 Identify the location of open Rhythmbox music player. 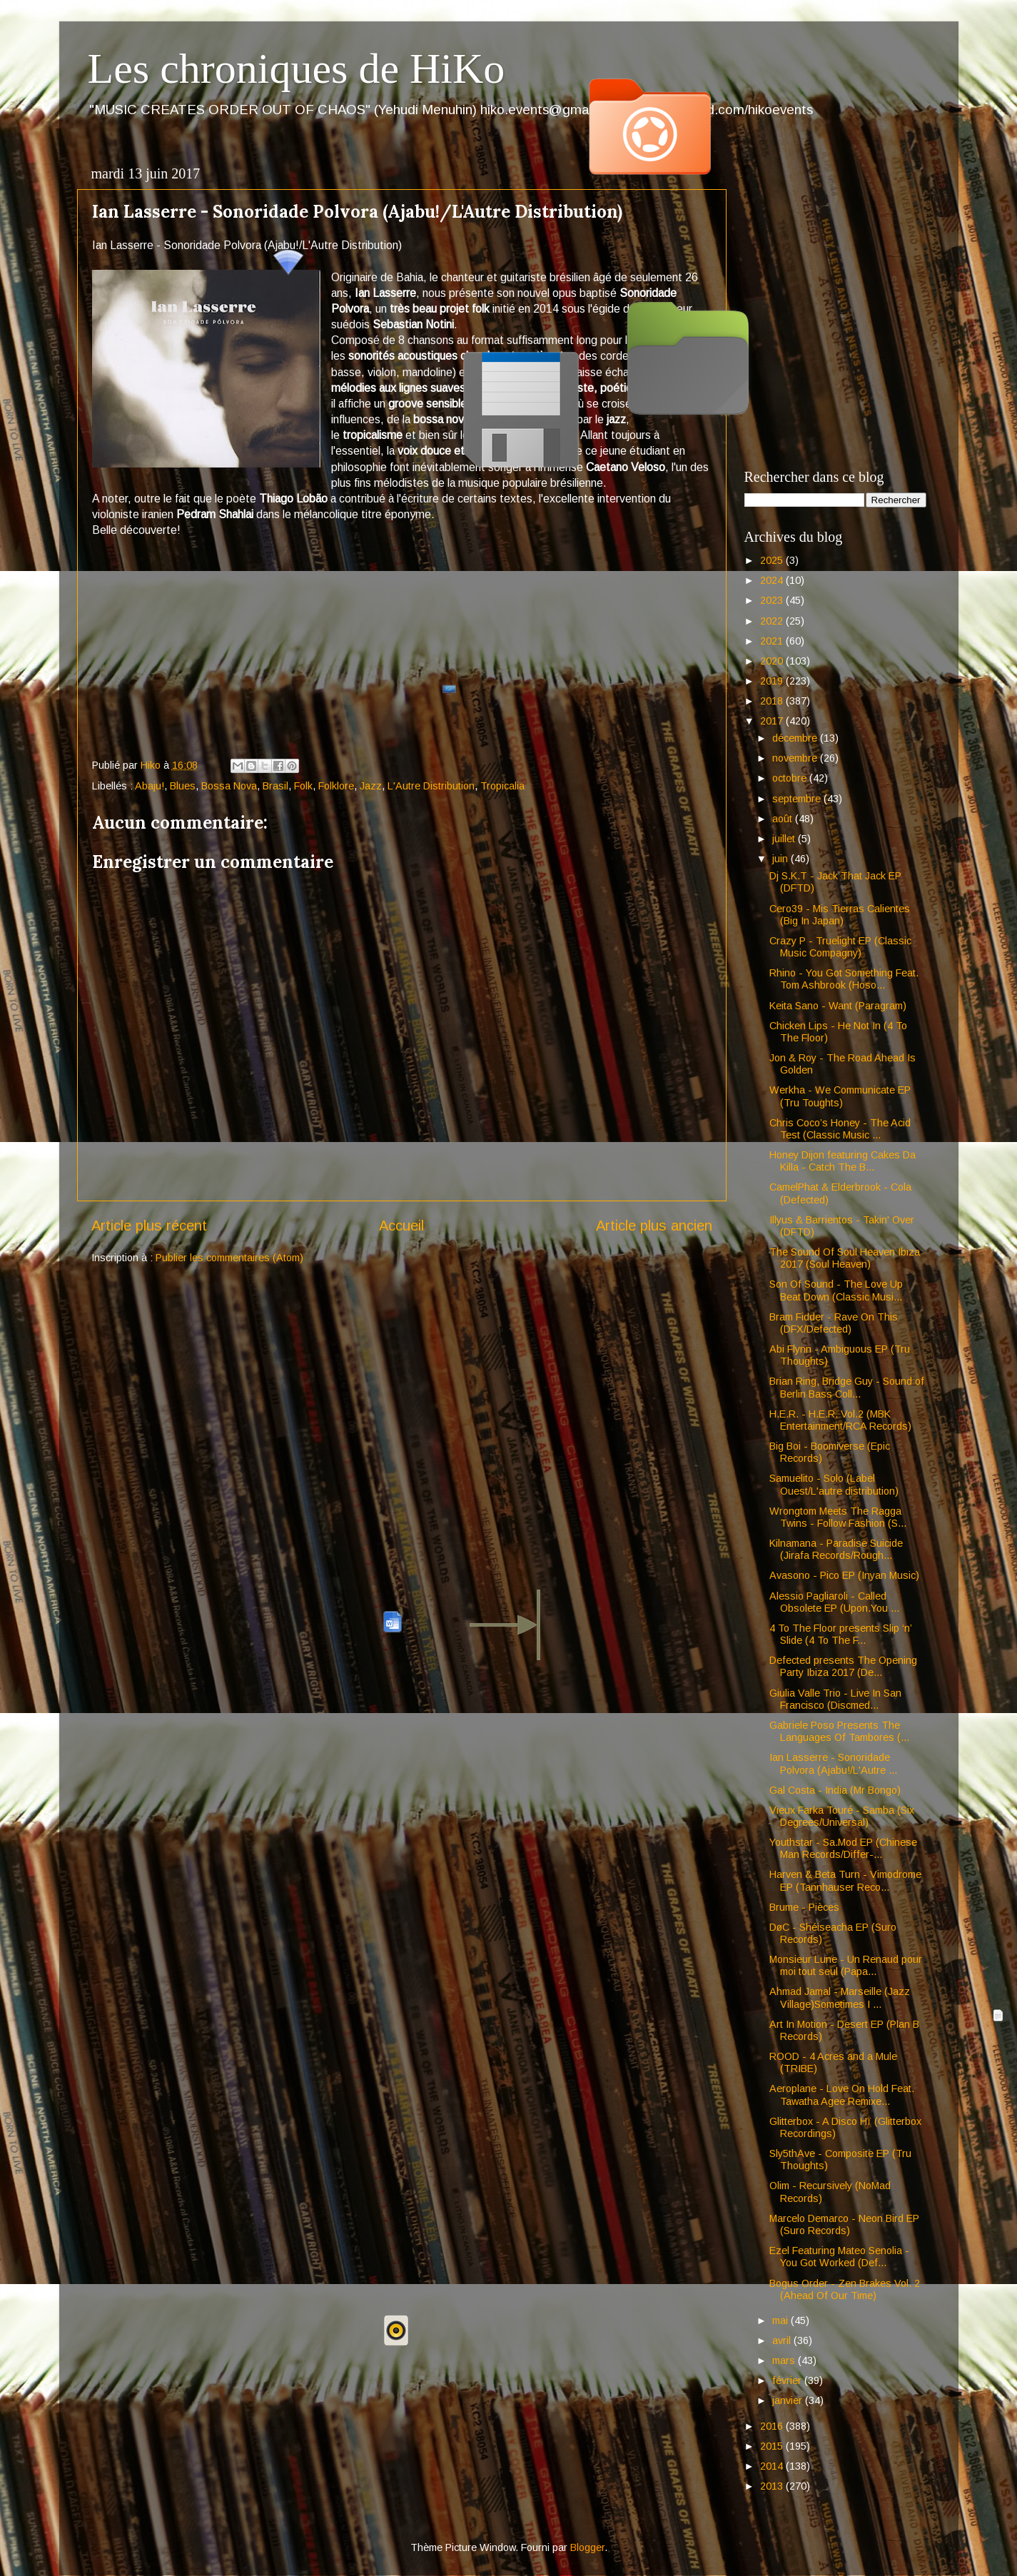
(396, 2330).